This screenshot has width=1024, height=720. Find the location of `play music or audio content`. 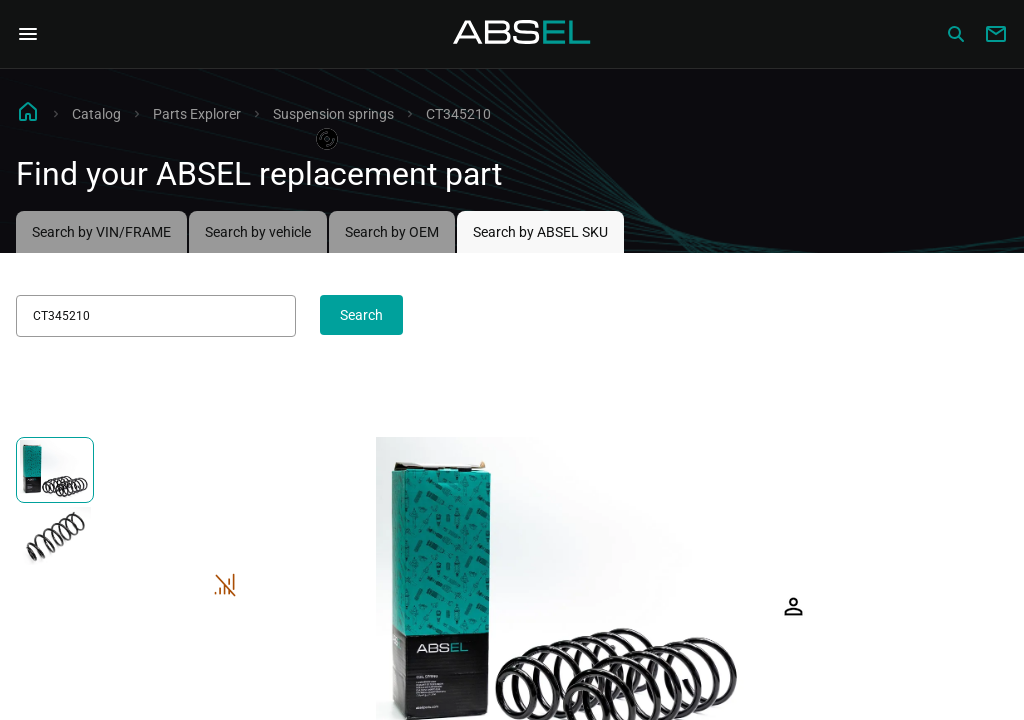

play music or audio content is located at coordinates (327, 139).